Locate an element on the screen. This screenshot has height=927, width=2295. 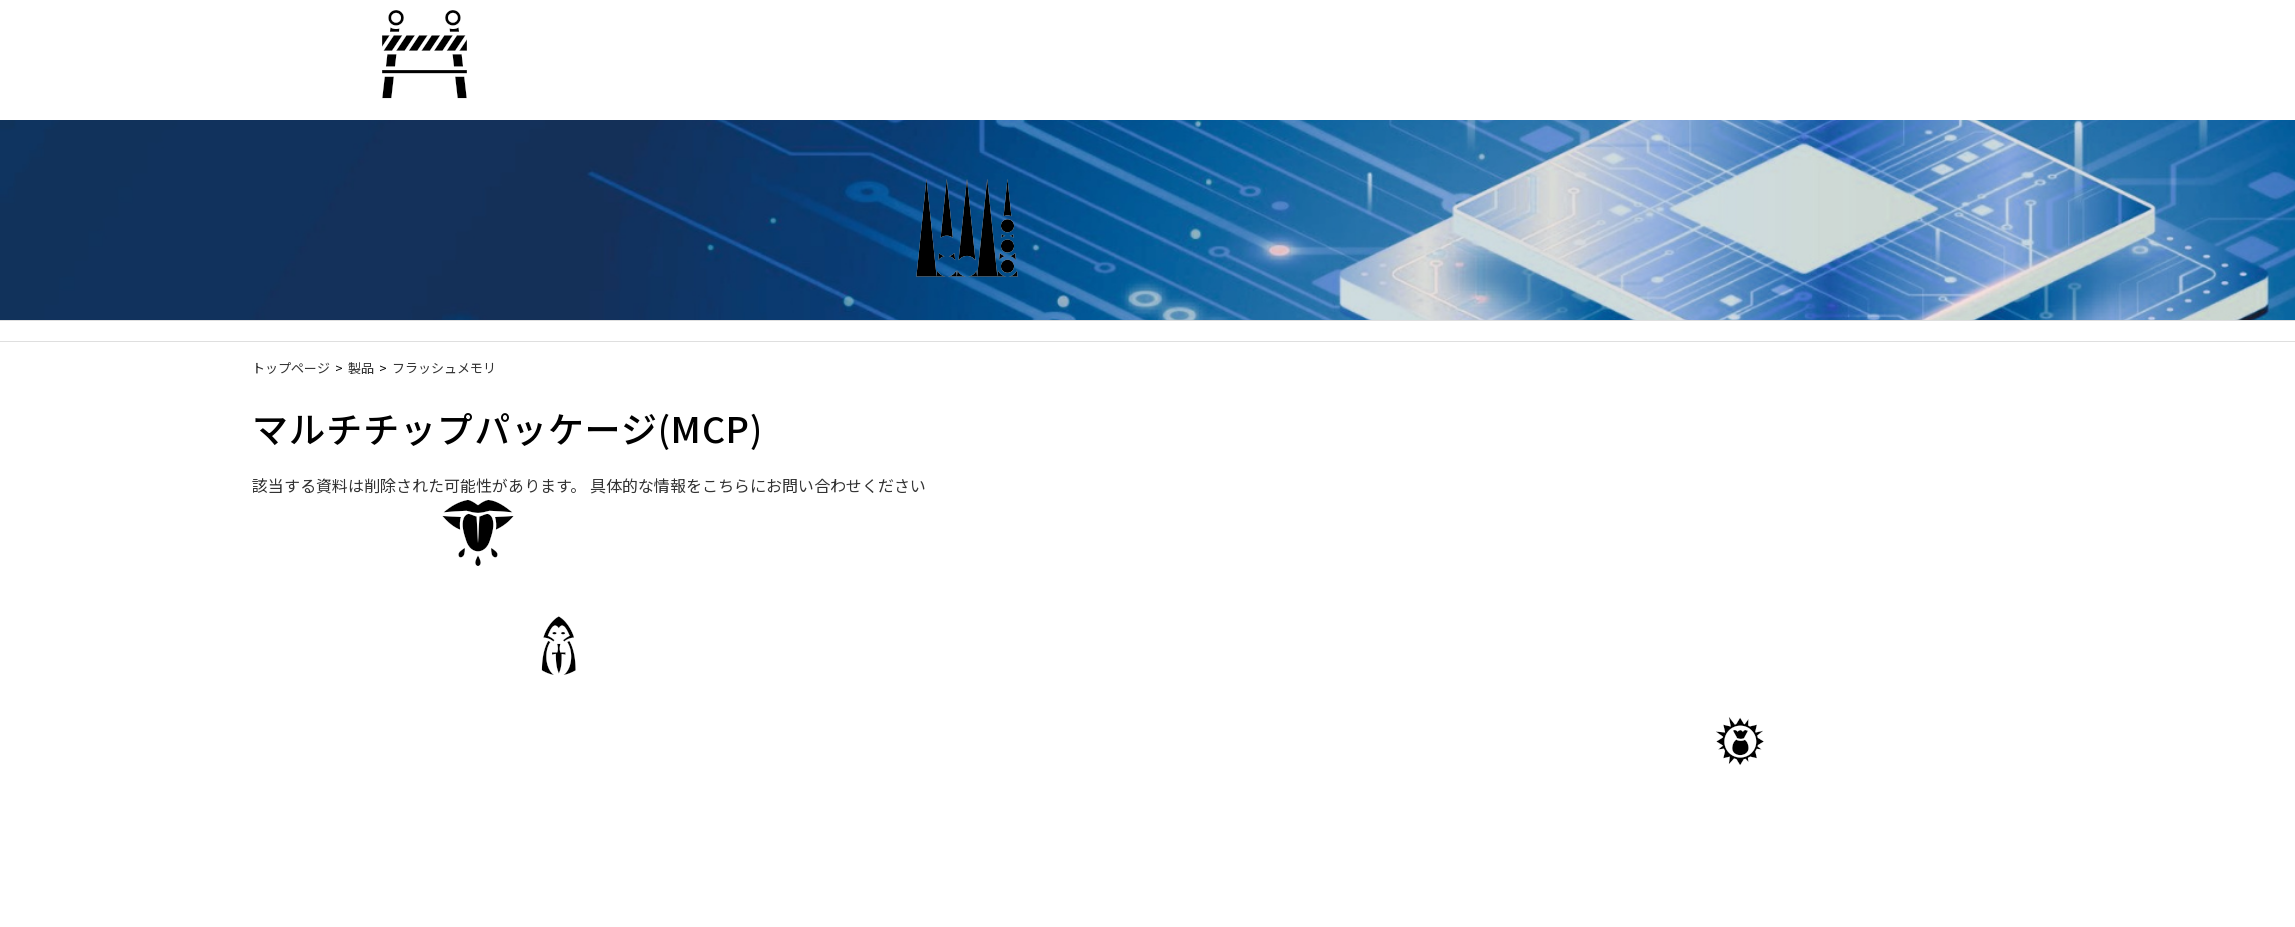
indicates a blocked or restricted area is located at coordinates (424, 52).